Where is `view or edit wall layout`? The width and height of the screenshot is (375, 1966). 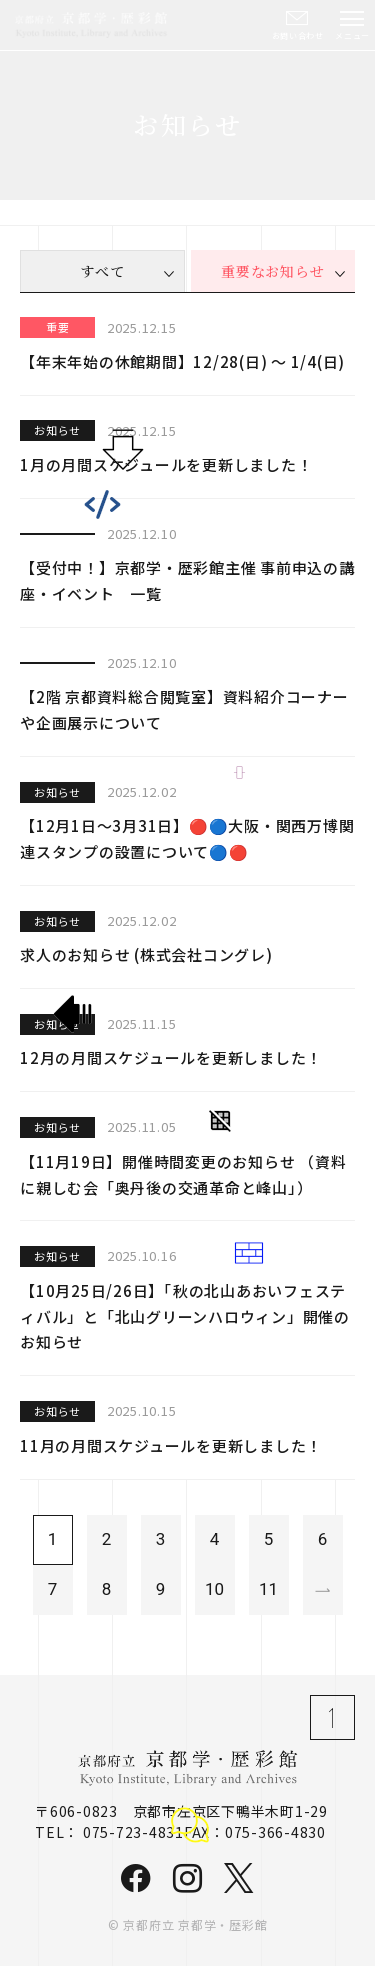
view or edit wall layout is located at coordinates (249, 1253).